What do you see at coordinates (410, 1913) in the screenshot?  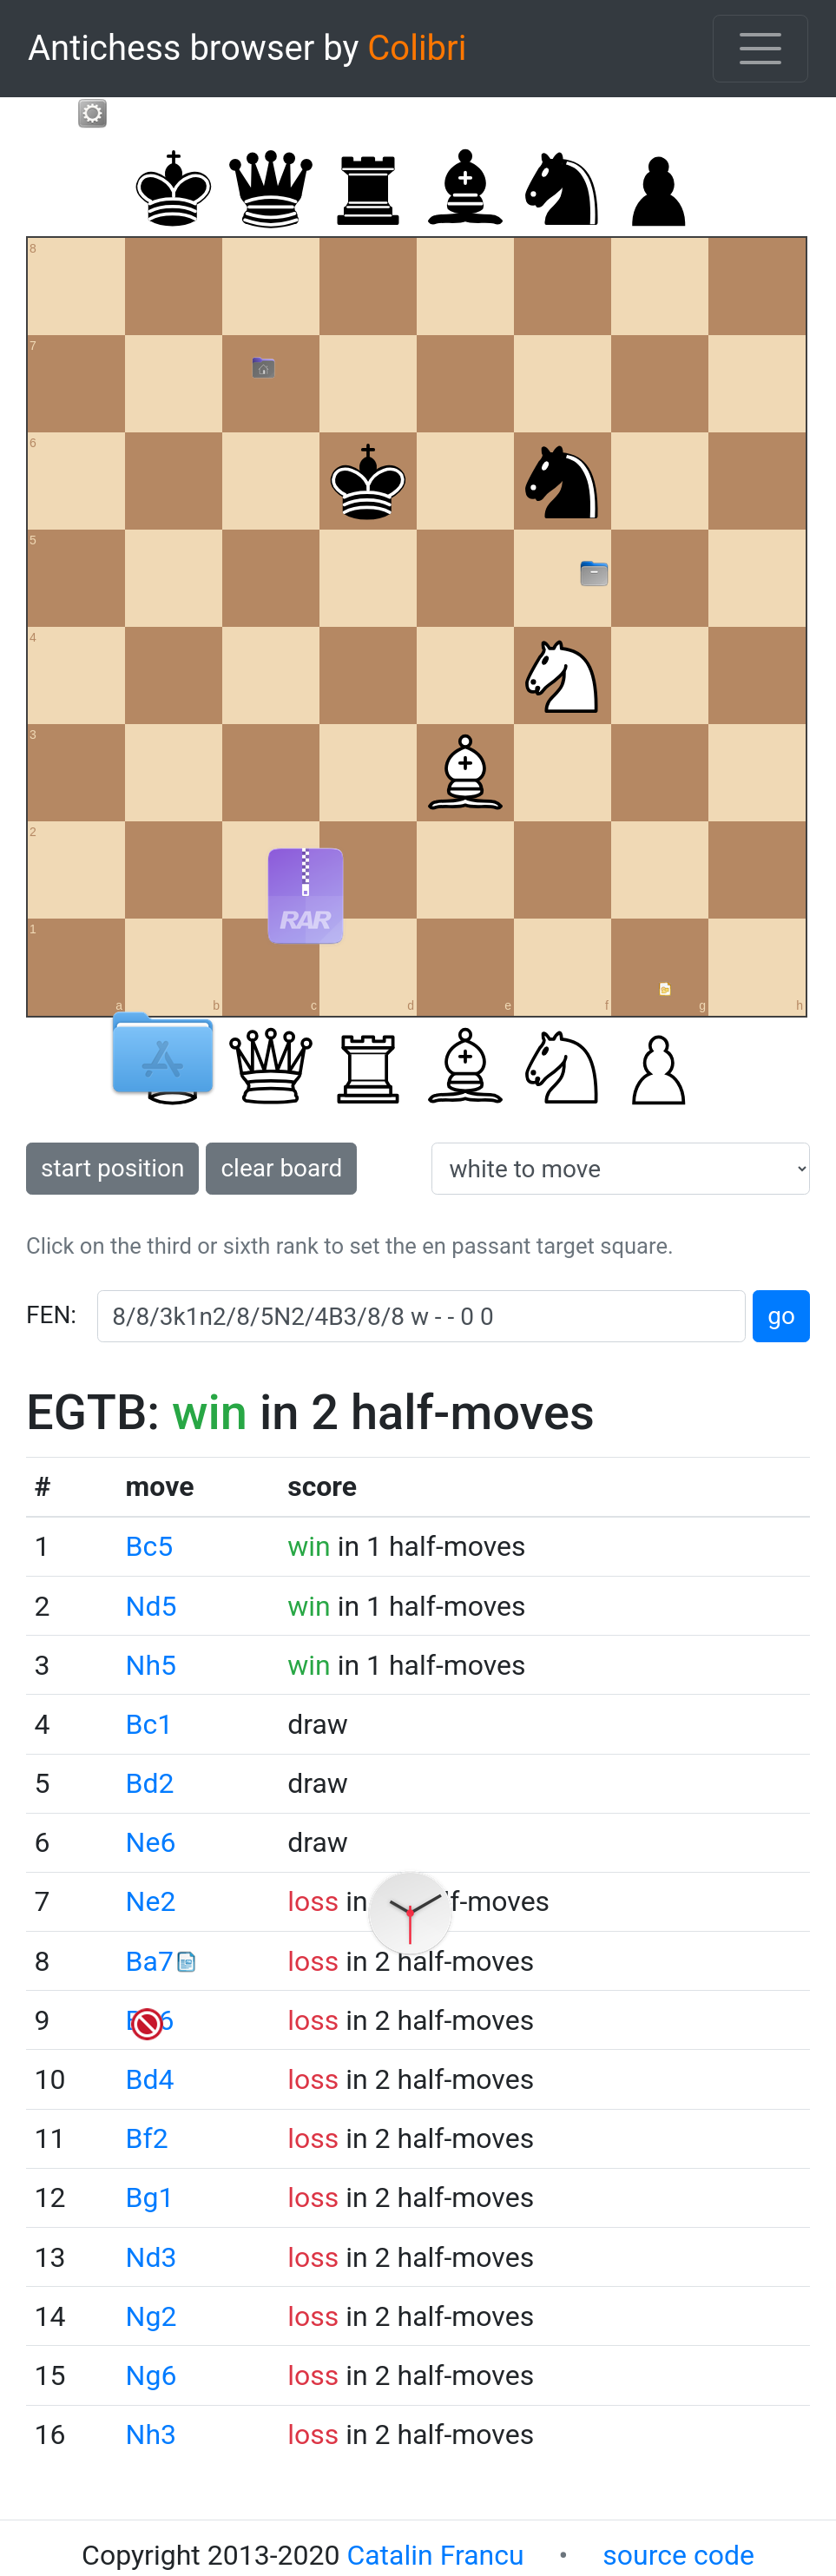 I see `open recently accessed documents` at bounding box center [410, 1913].